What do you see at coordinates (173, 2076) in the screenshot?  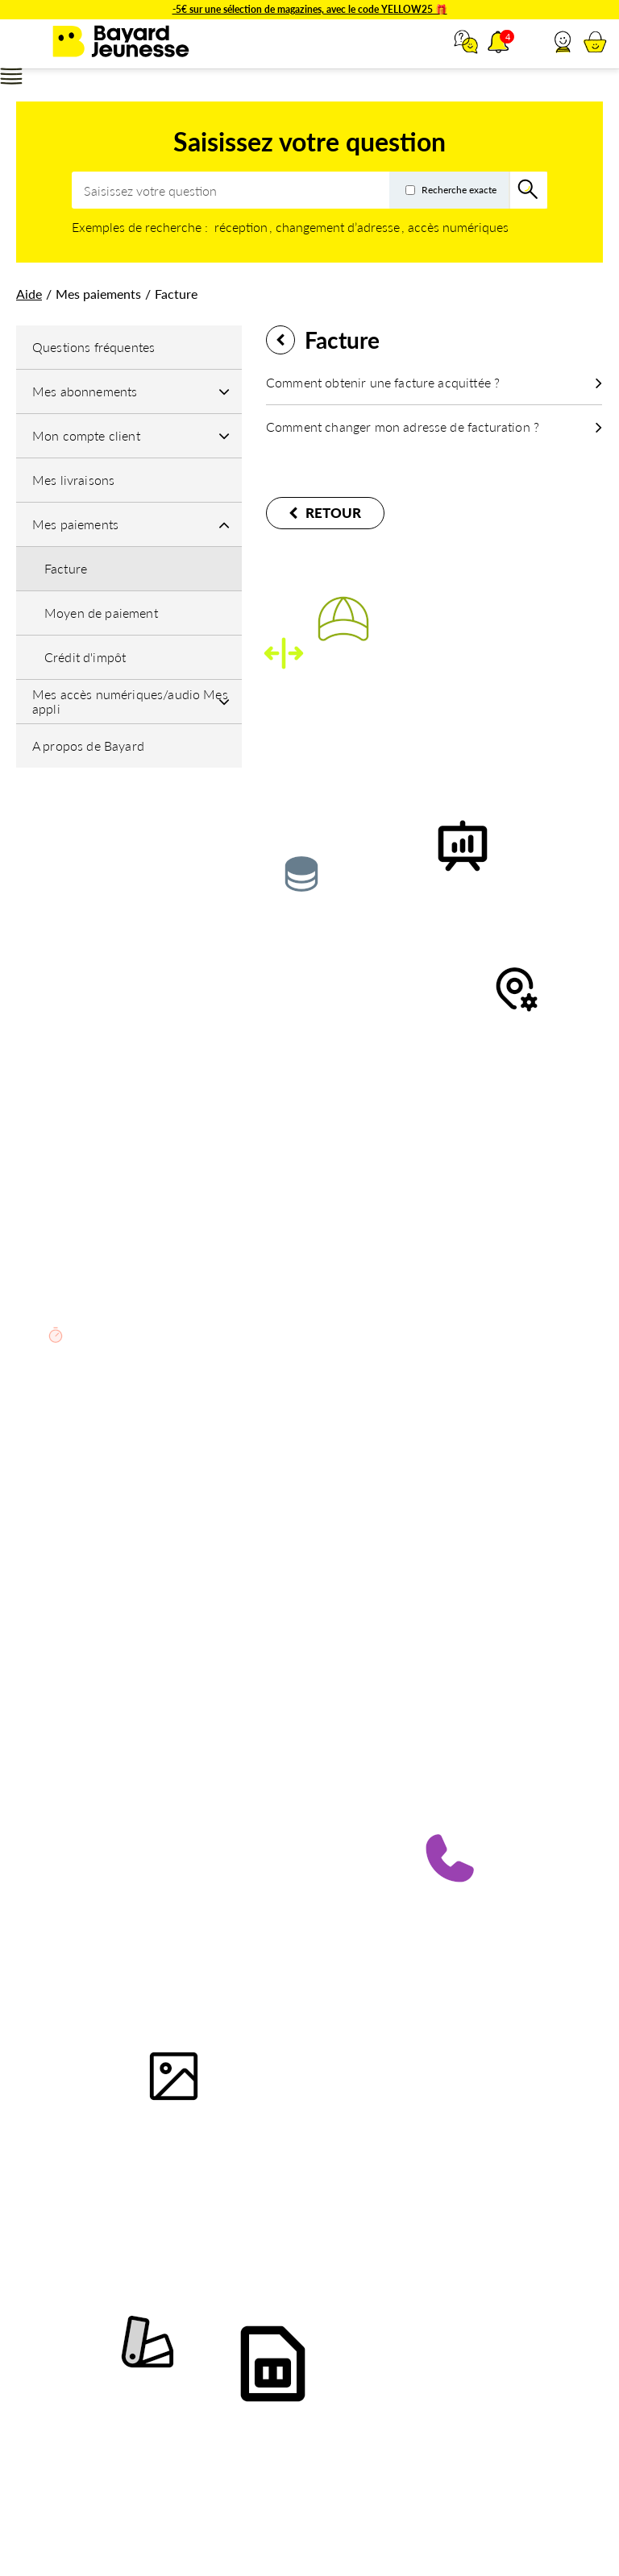 I see `view image or photo` at bounding box center [173, 2076].